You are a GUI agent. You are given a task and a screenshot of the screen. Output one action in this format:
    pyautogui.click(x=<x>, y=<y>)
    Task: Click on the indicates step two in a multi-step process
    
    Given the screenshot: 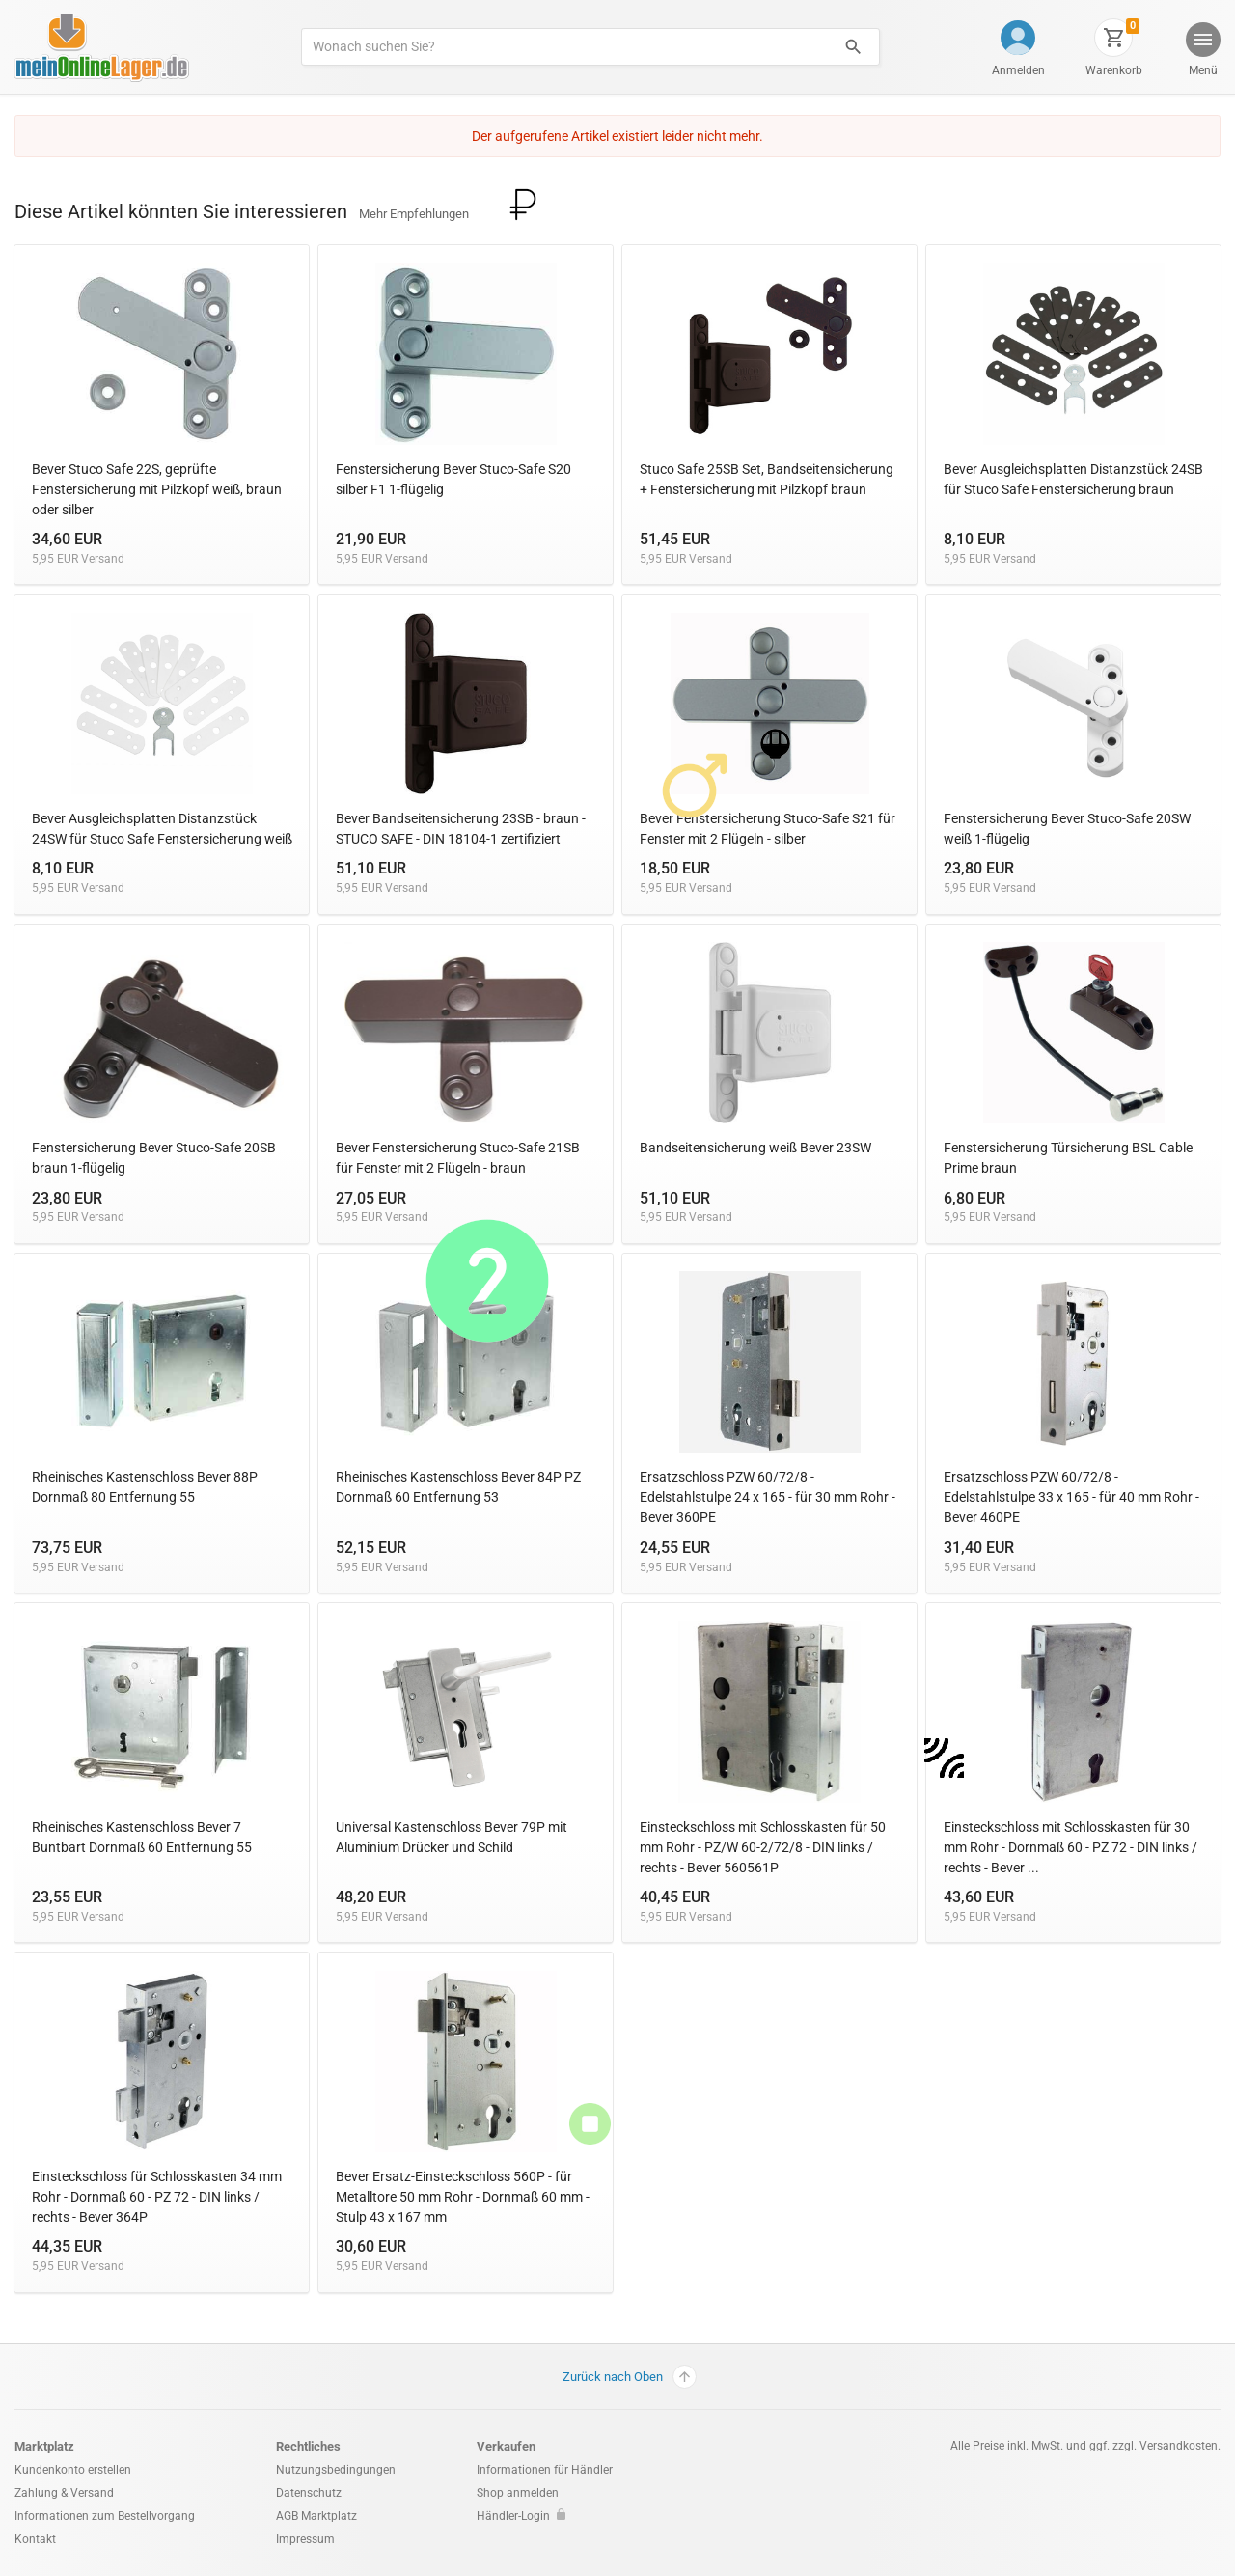 What is the action you would take?
    pyautogui.click(x=487, y=1281)
    